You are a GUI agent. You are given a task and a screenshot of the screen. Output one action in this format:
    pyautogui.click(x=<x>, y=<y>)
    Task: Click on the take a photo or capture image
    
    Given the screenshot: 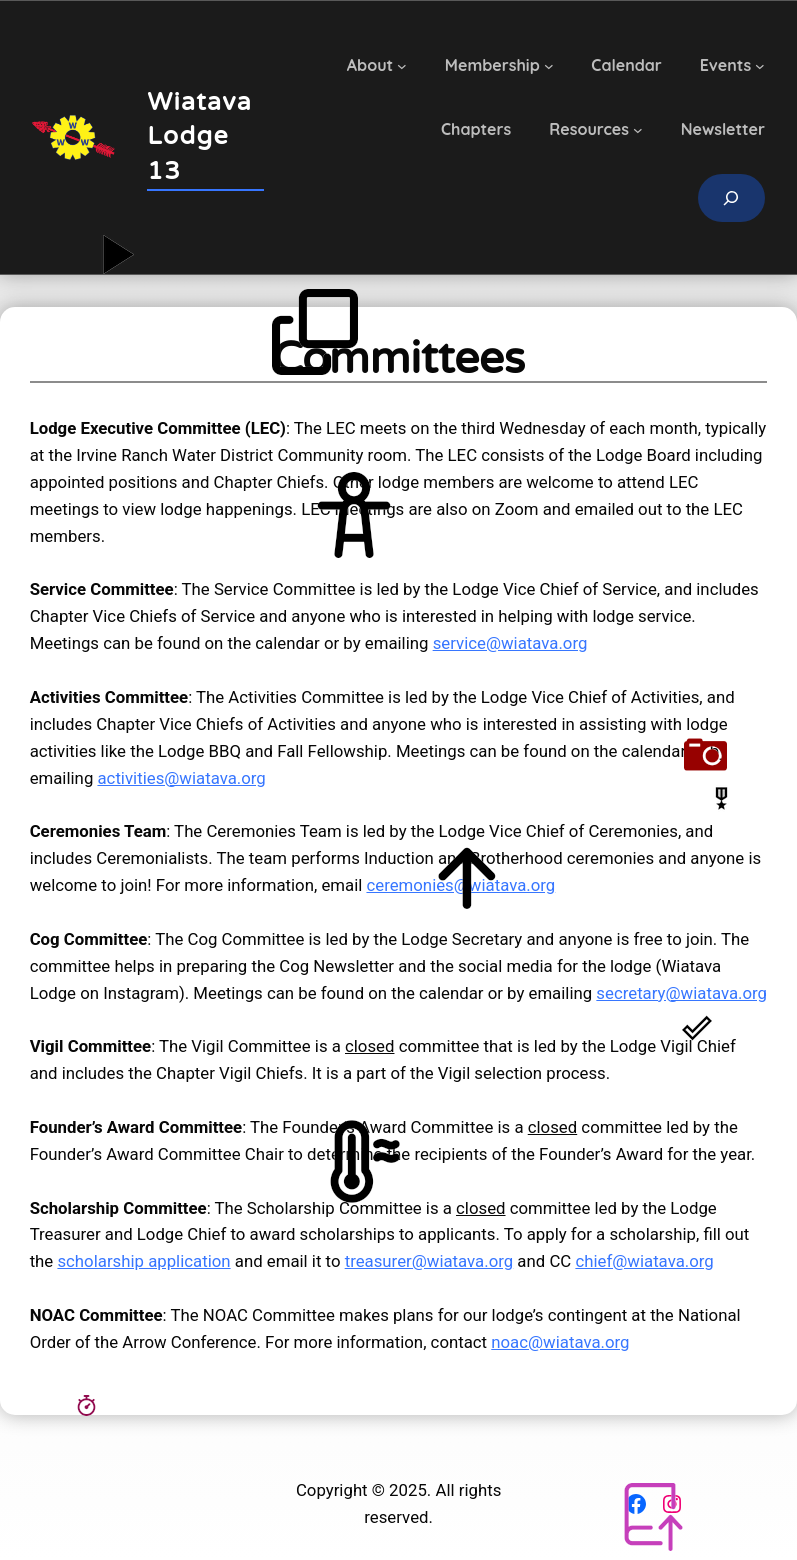 What is the action you would take?
    pyautogui.click(x=705, y=754)
    